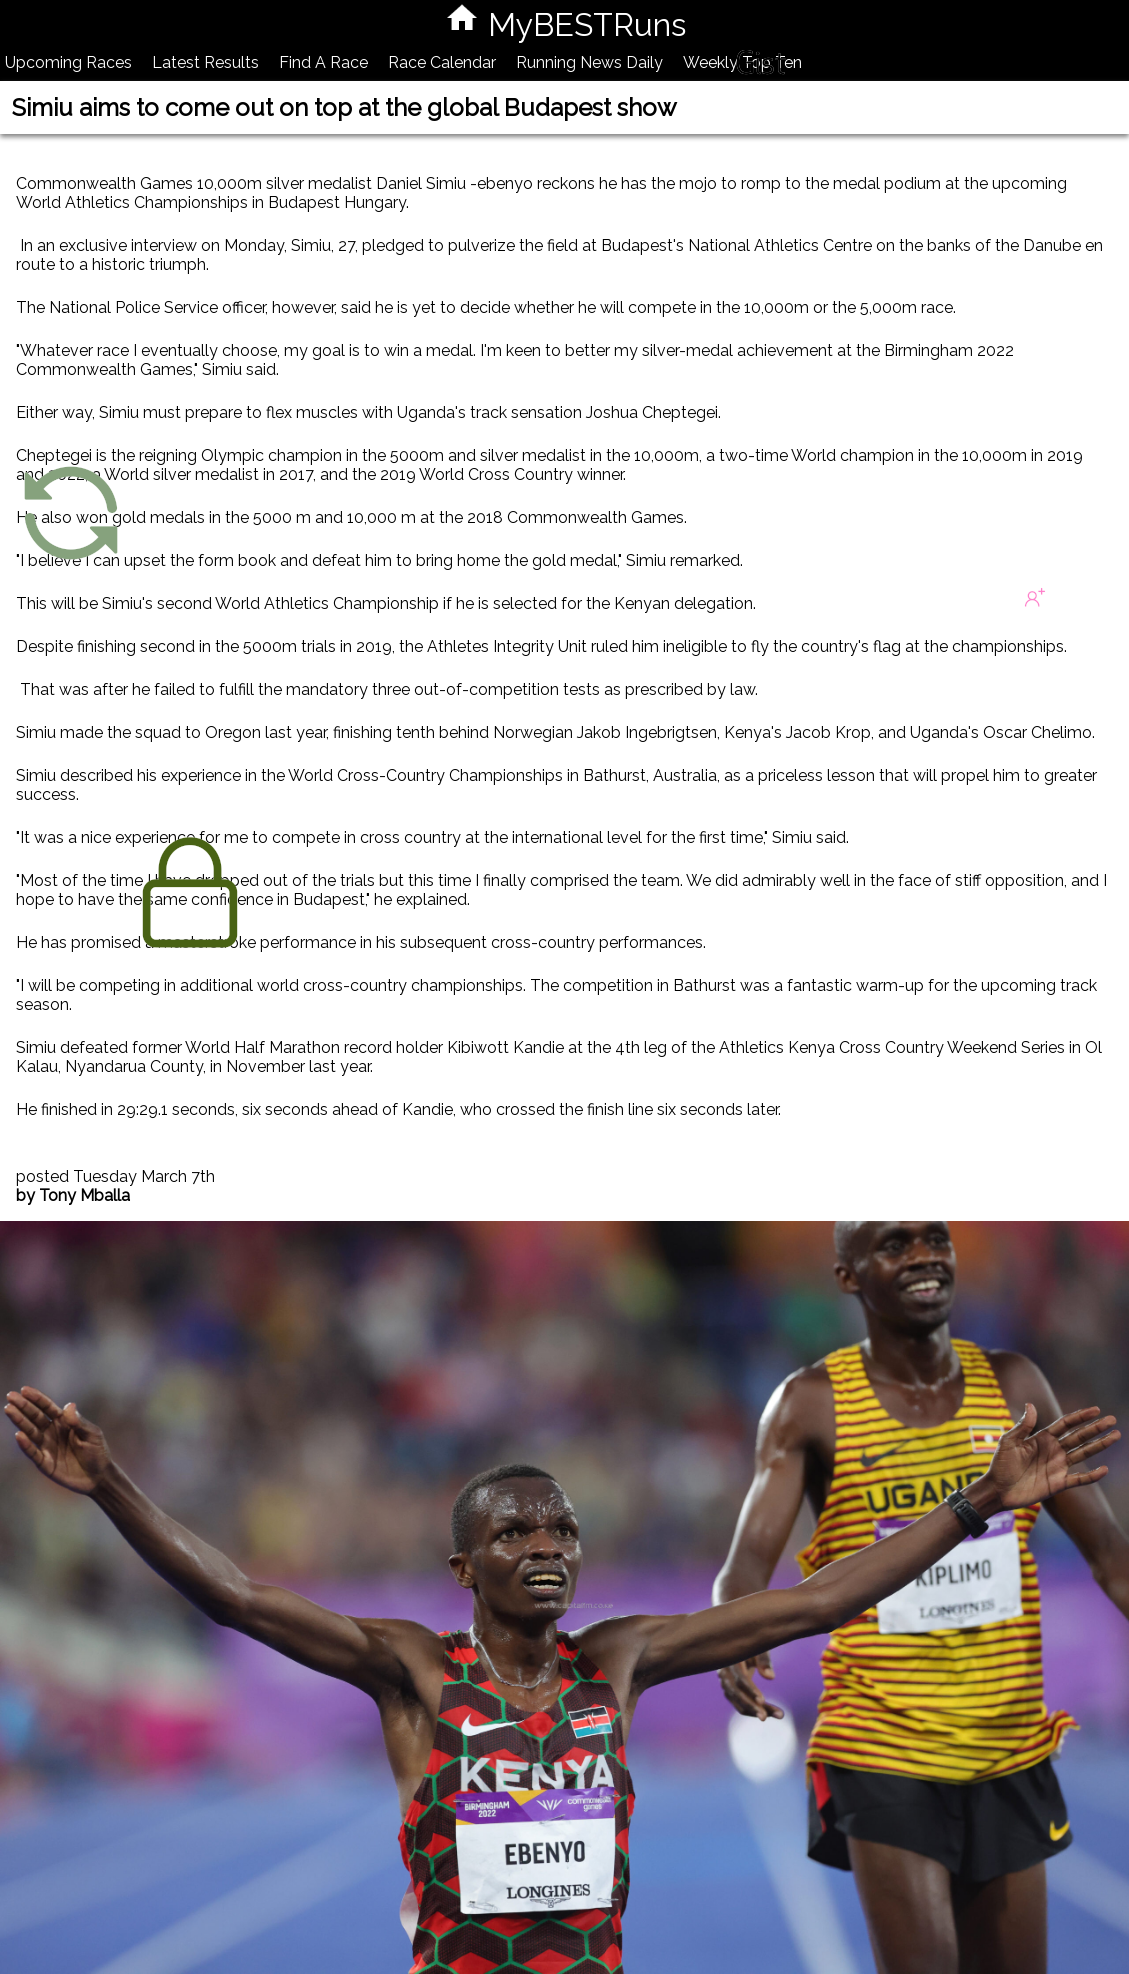  Describe the element at coordinates (1035, 598) in the screenshot. I see `add a new user or contact` at that location.